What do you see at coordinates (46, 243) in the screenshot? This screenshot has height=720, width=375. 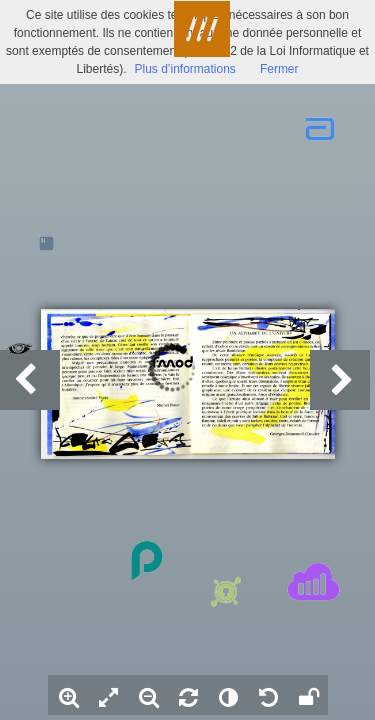 I see `open iTerm2 terminal application` at bounding box center [46, 243].